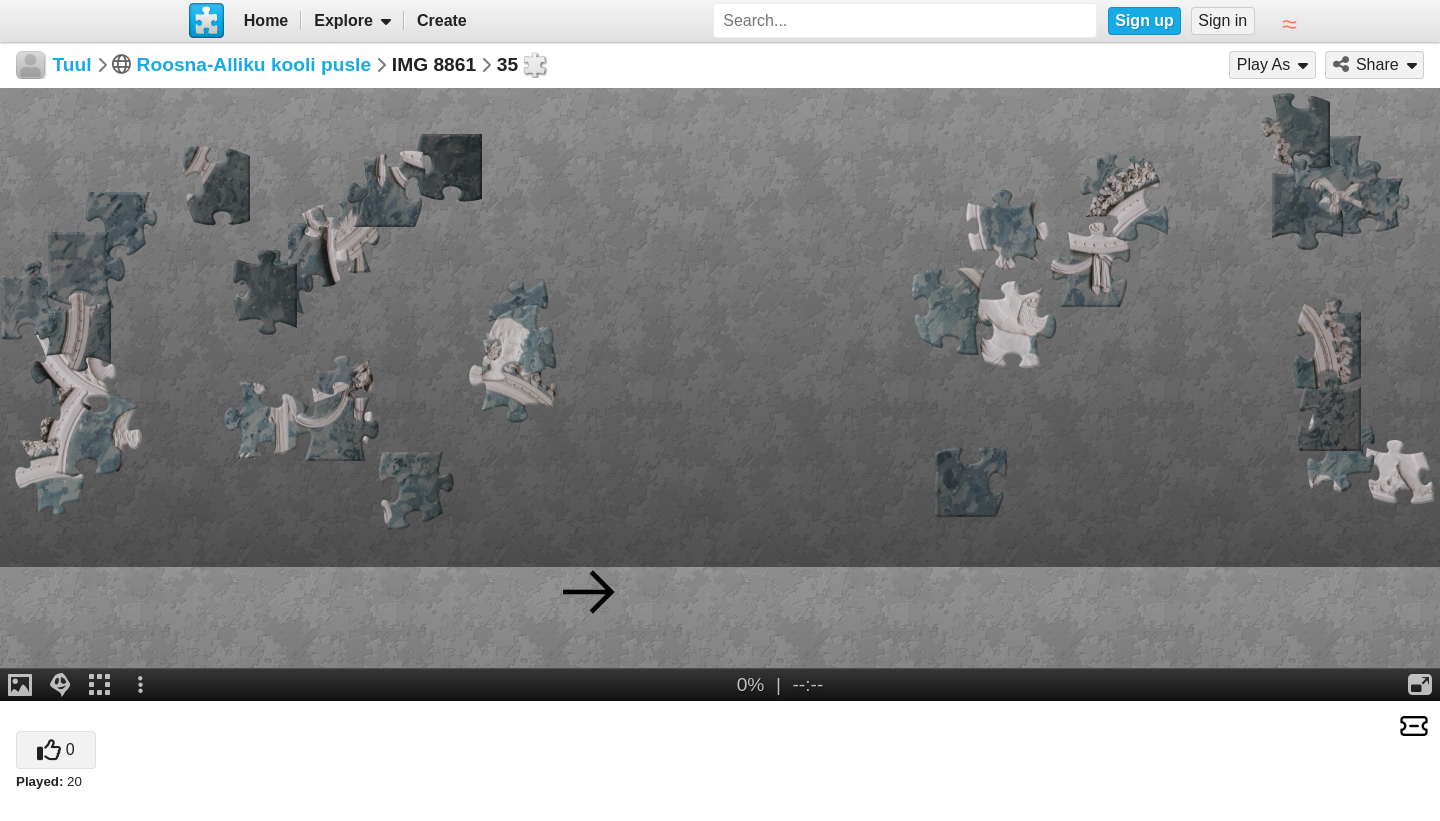 The image size is (1440, 821). Describe the element at coordinates (1289, 24) in the screenshot. I see `indicates approximate or estimated value` at that location.